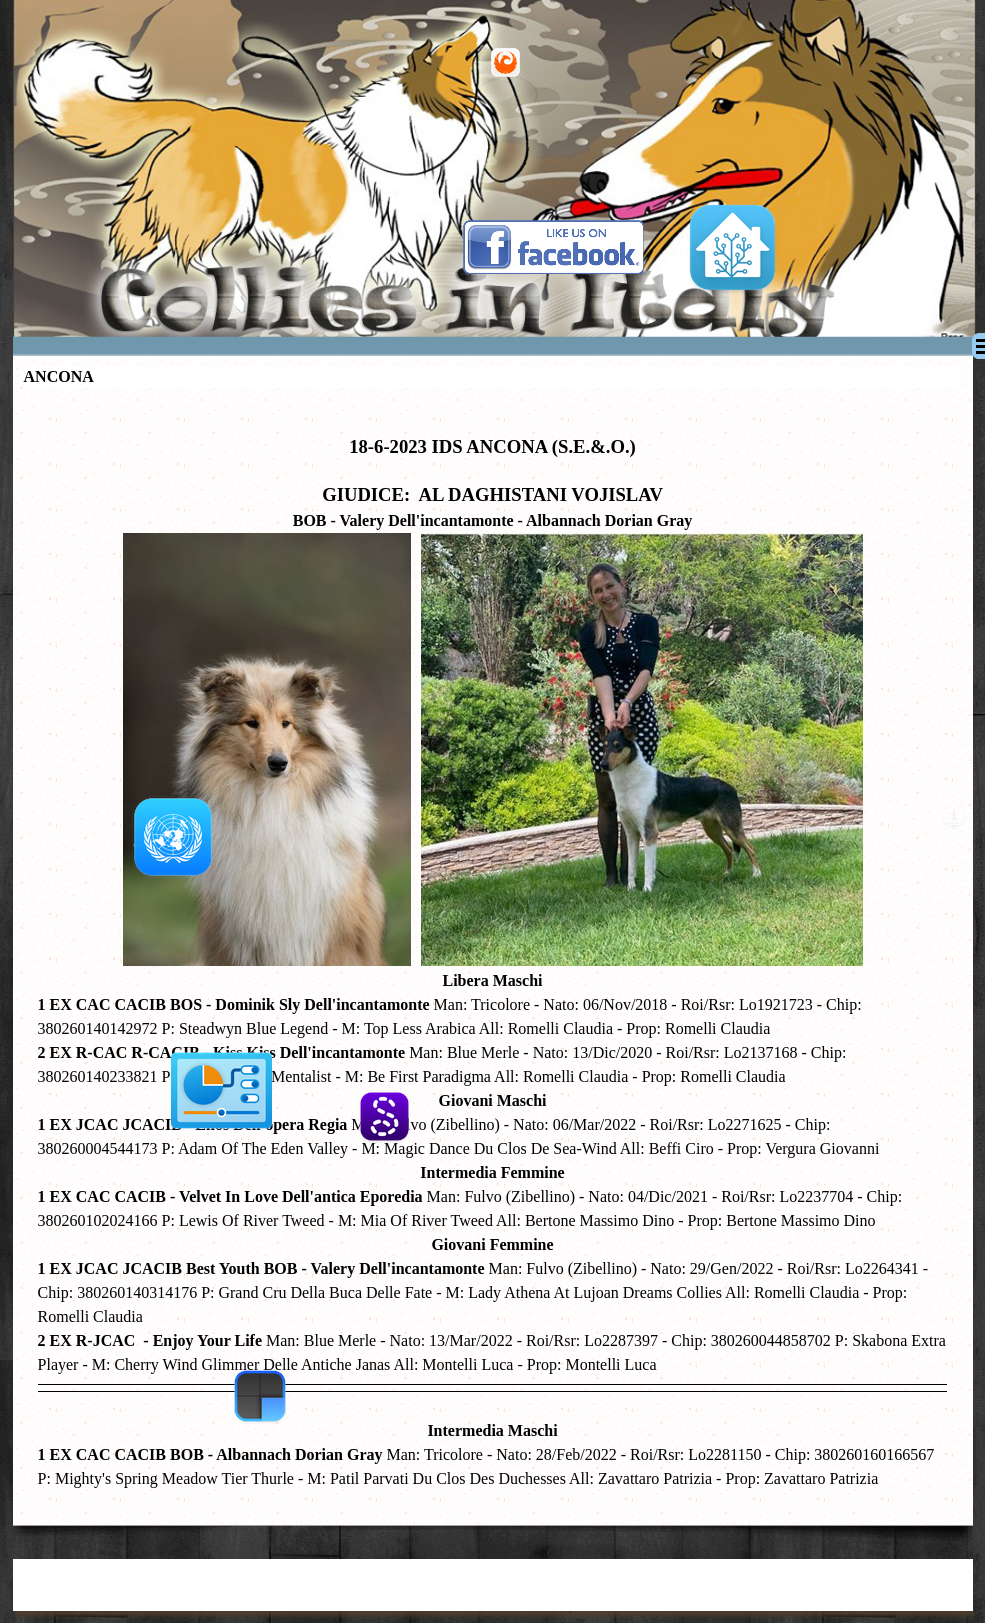 This screenshot has height=1623, width=985. I want to click on open betterbird email client, so click(505, 62).